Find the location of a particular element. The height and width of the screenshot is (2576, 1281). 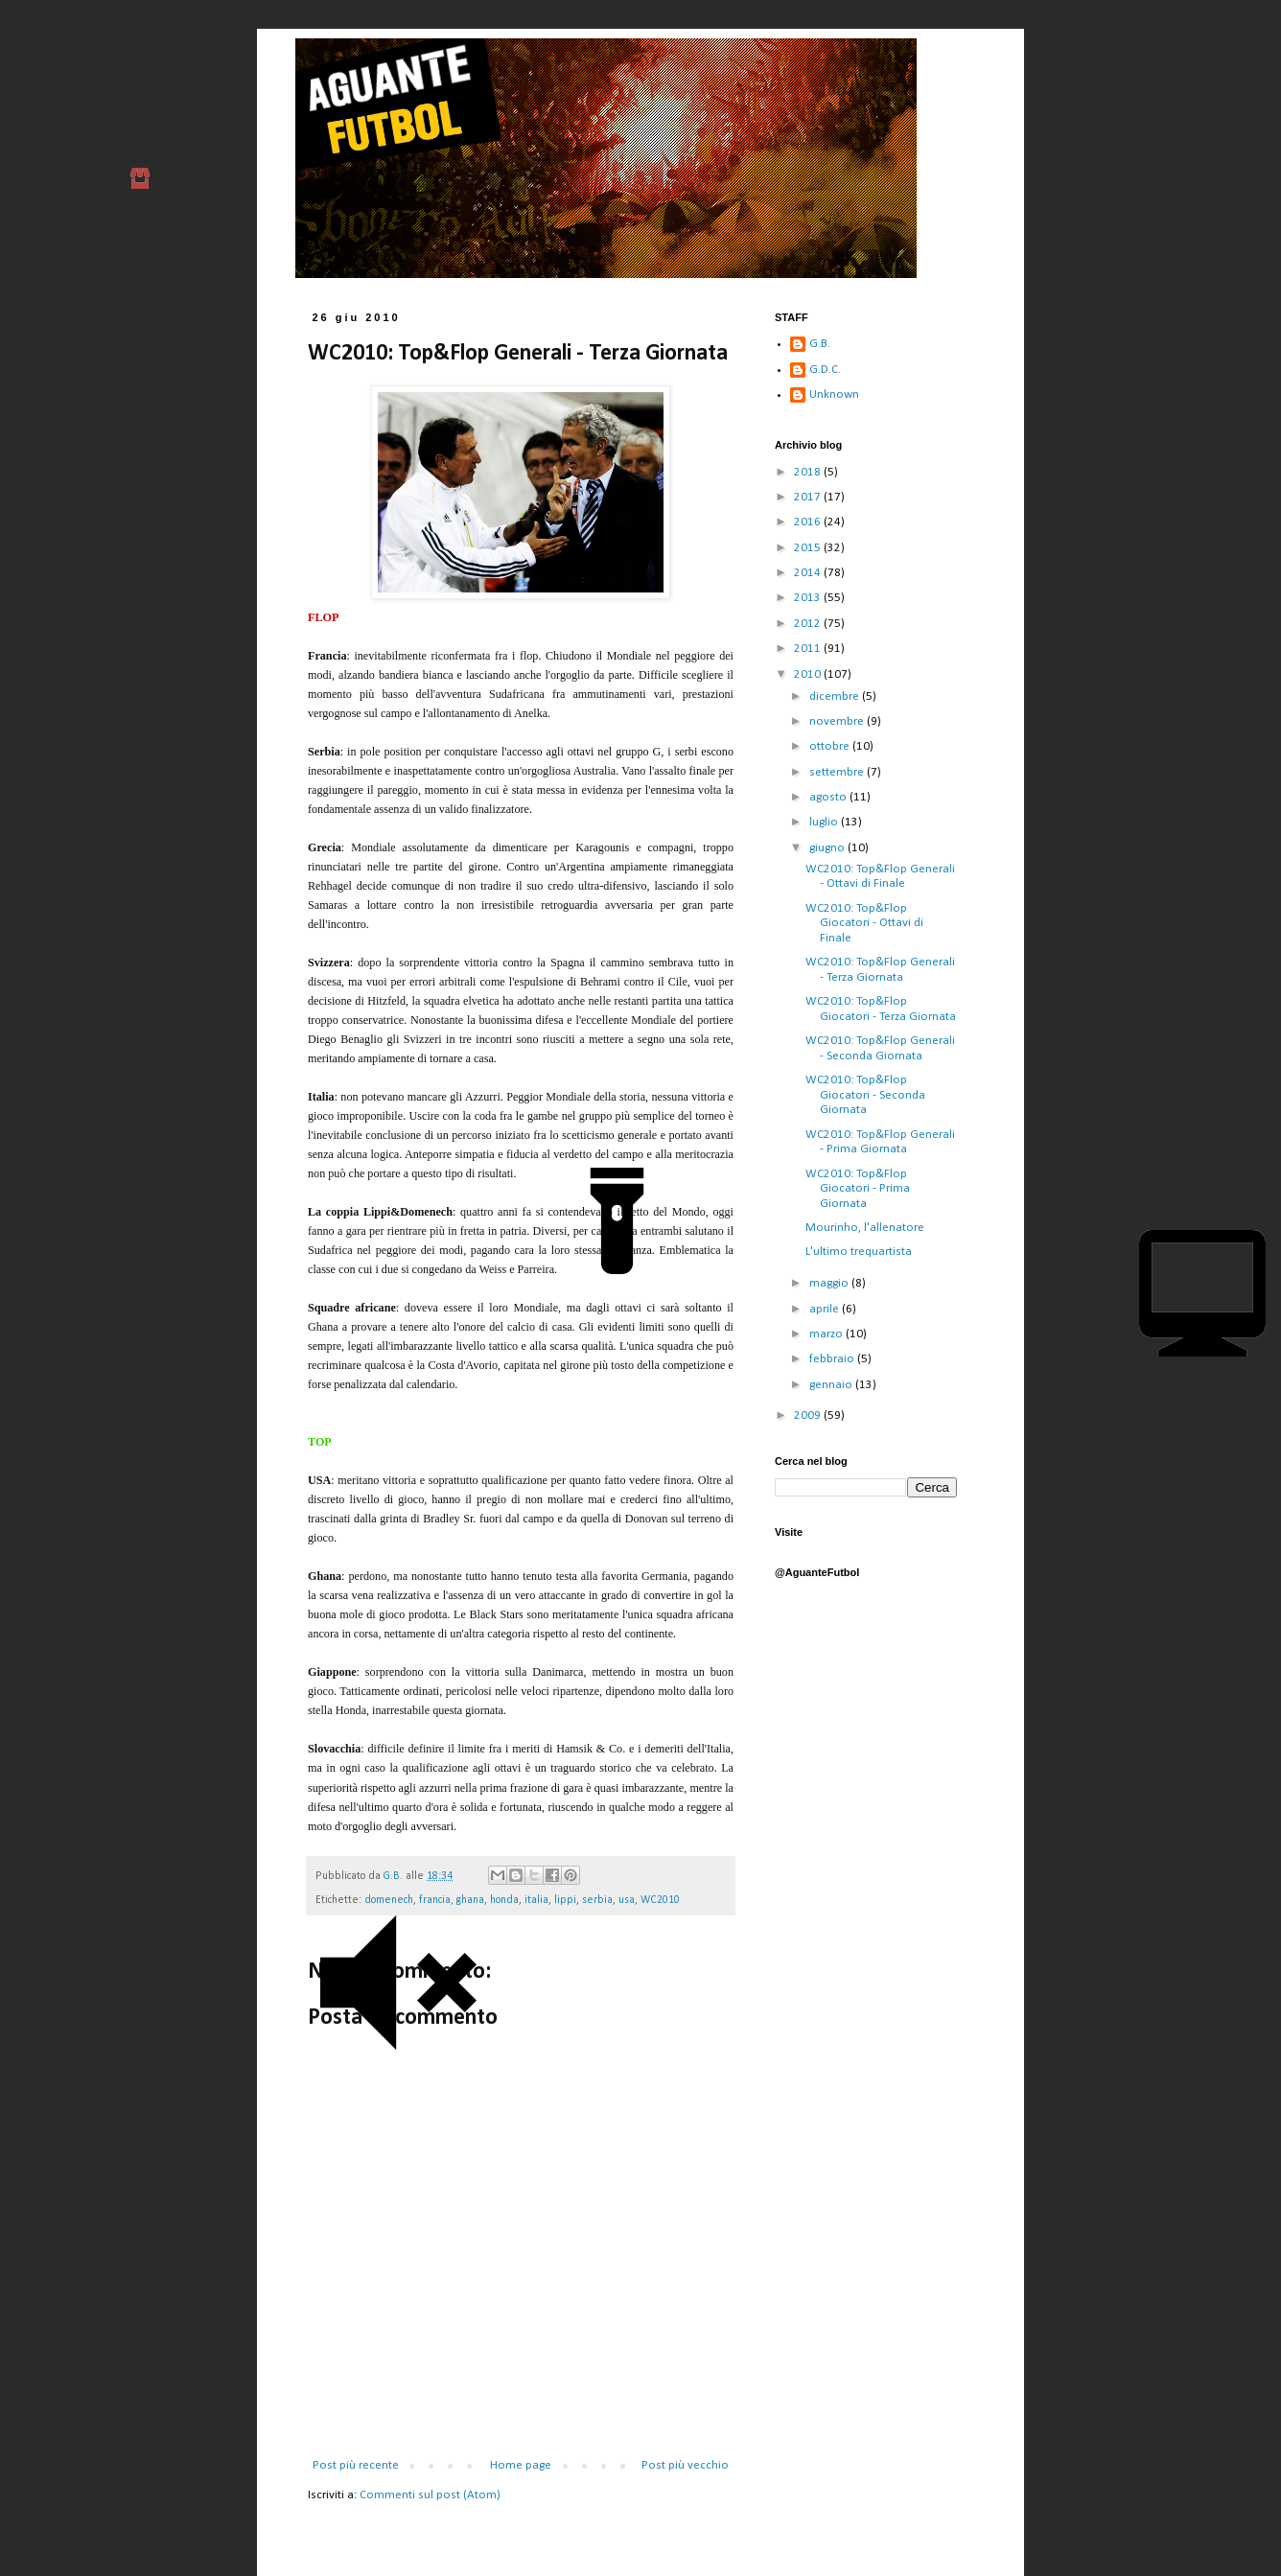

mute audio or sound is located at coordinates (405, 1983).